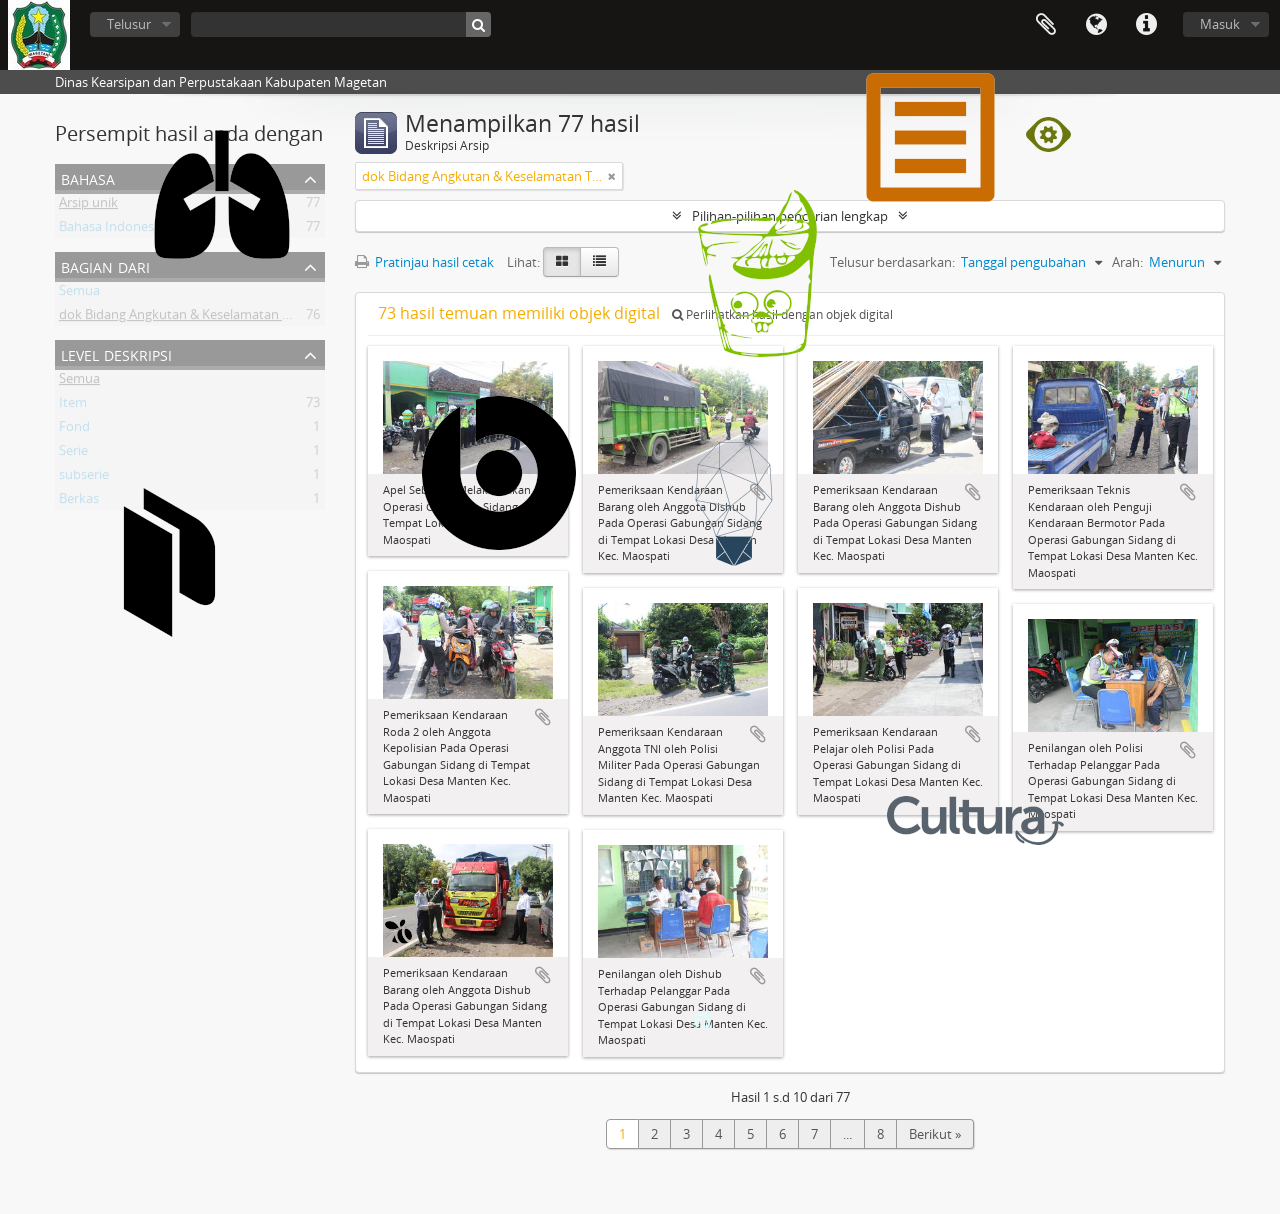 Image resolution: width=1280 pixels, height=1214 pixels. What do you see at coordinates (499, 473) in the screenshot?
I see `open the Beats by Dre app` at bounding box center [499, 473].